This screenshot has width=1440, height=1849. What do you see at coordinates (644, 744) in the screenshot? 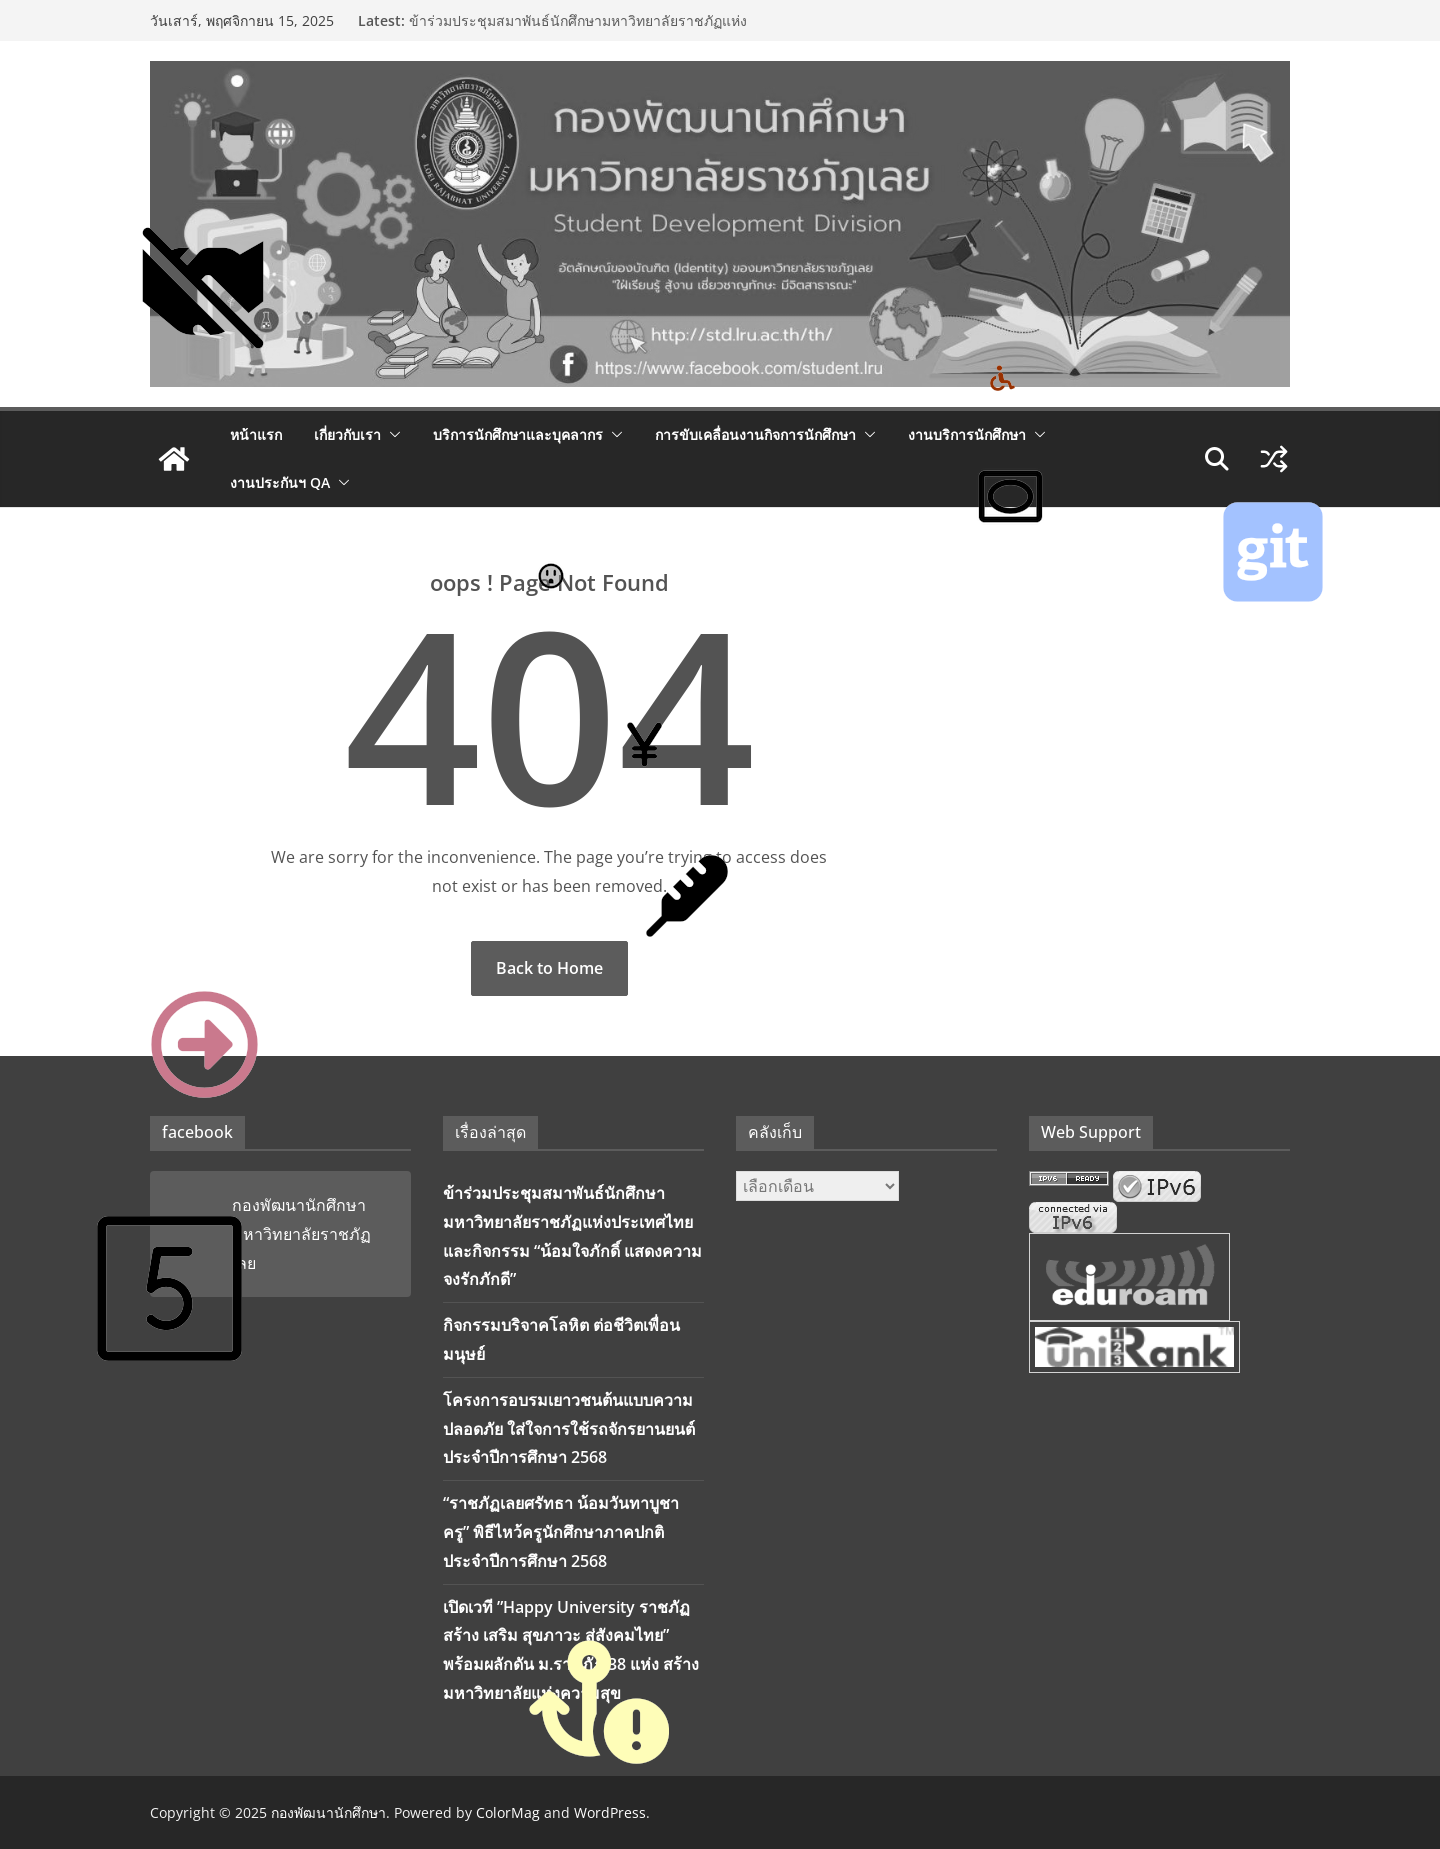
I see `view price in japanese yen` at bounding box center [644, 744].